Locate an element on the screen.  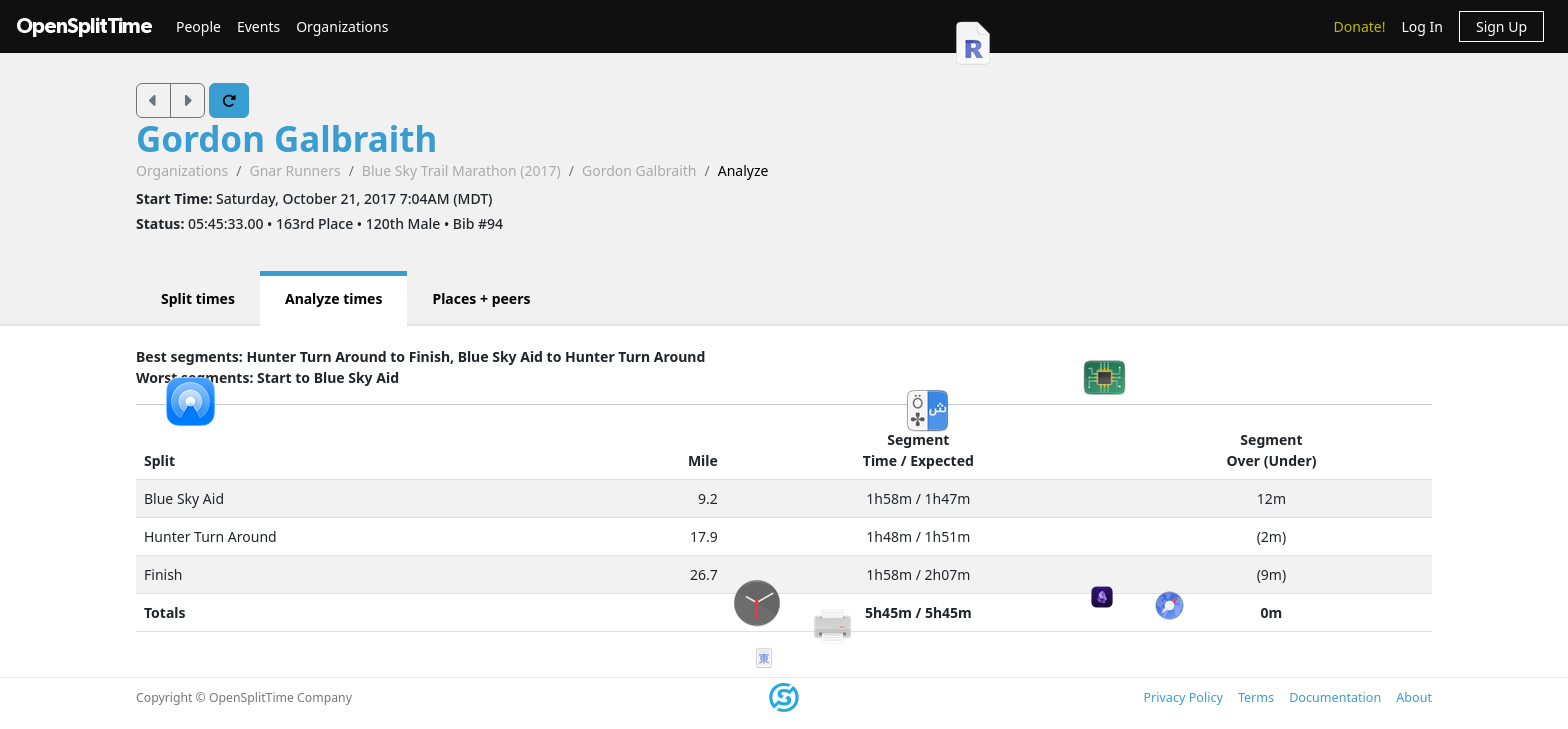
open the epiphany web browser is located at coordinates (1169, 605).